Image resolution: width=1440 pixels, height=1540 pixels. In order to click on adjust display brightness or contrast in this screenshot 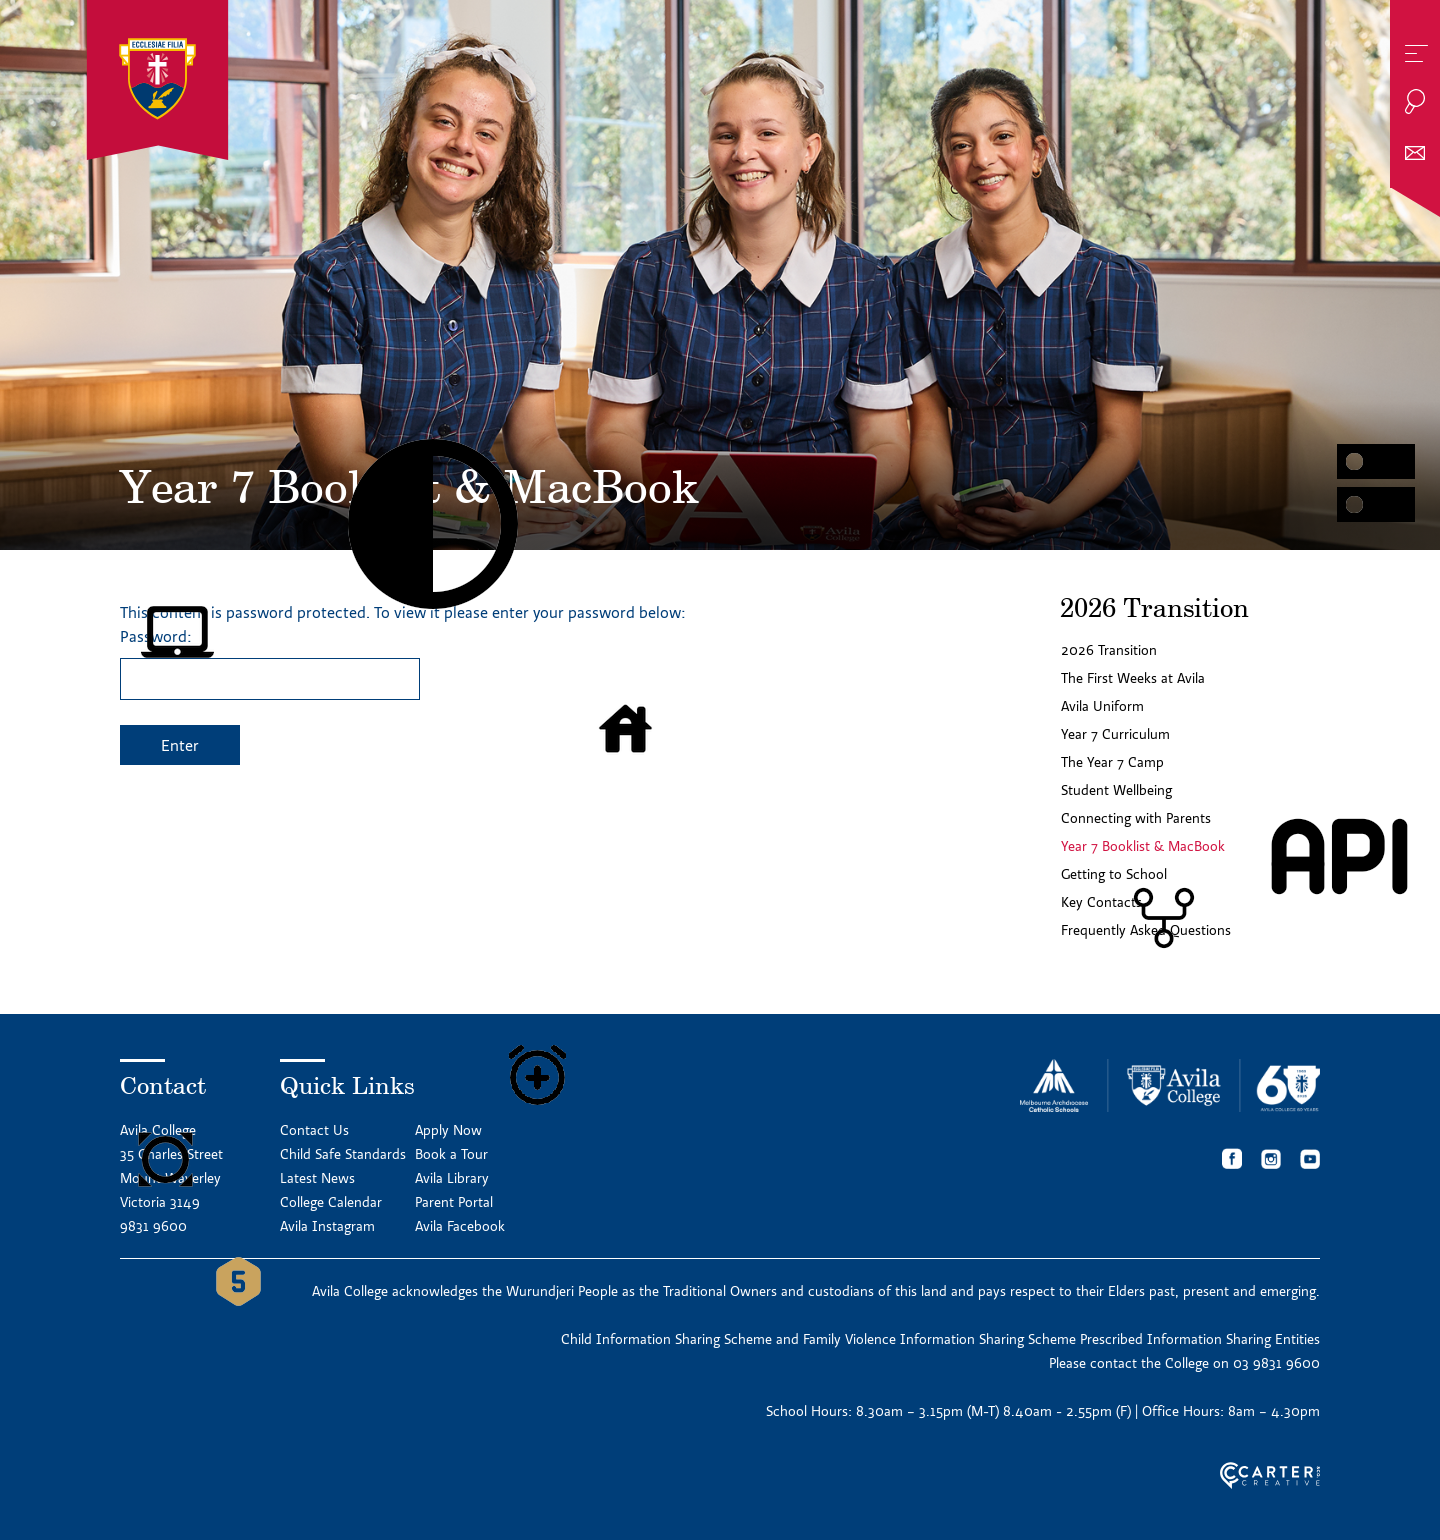, I will do `click(433, 524)`.